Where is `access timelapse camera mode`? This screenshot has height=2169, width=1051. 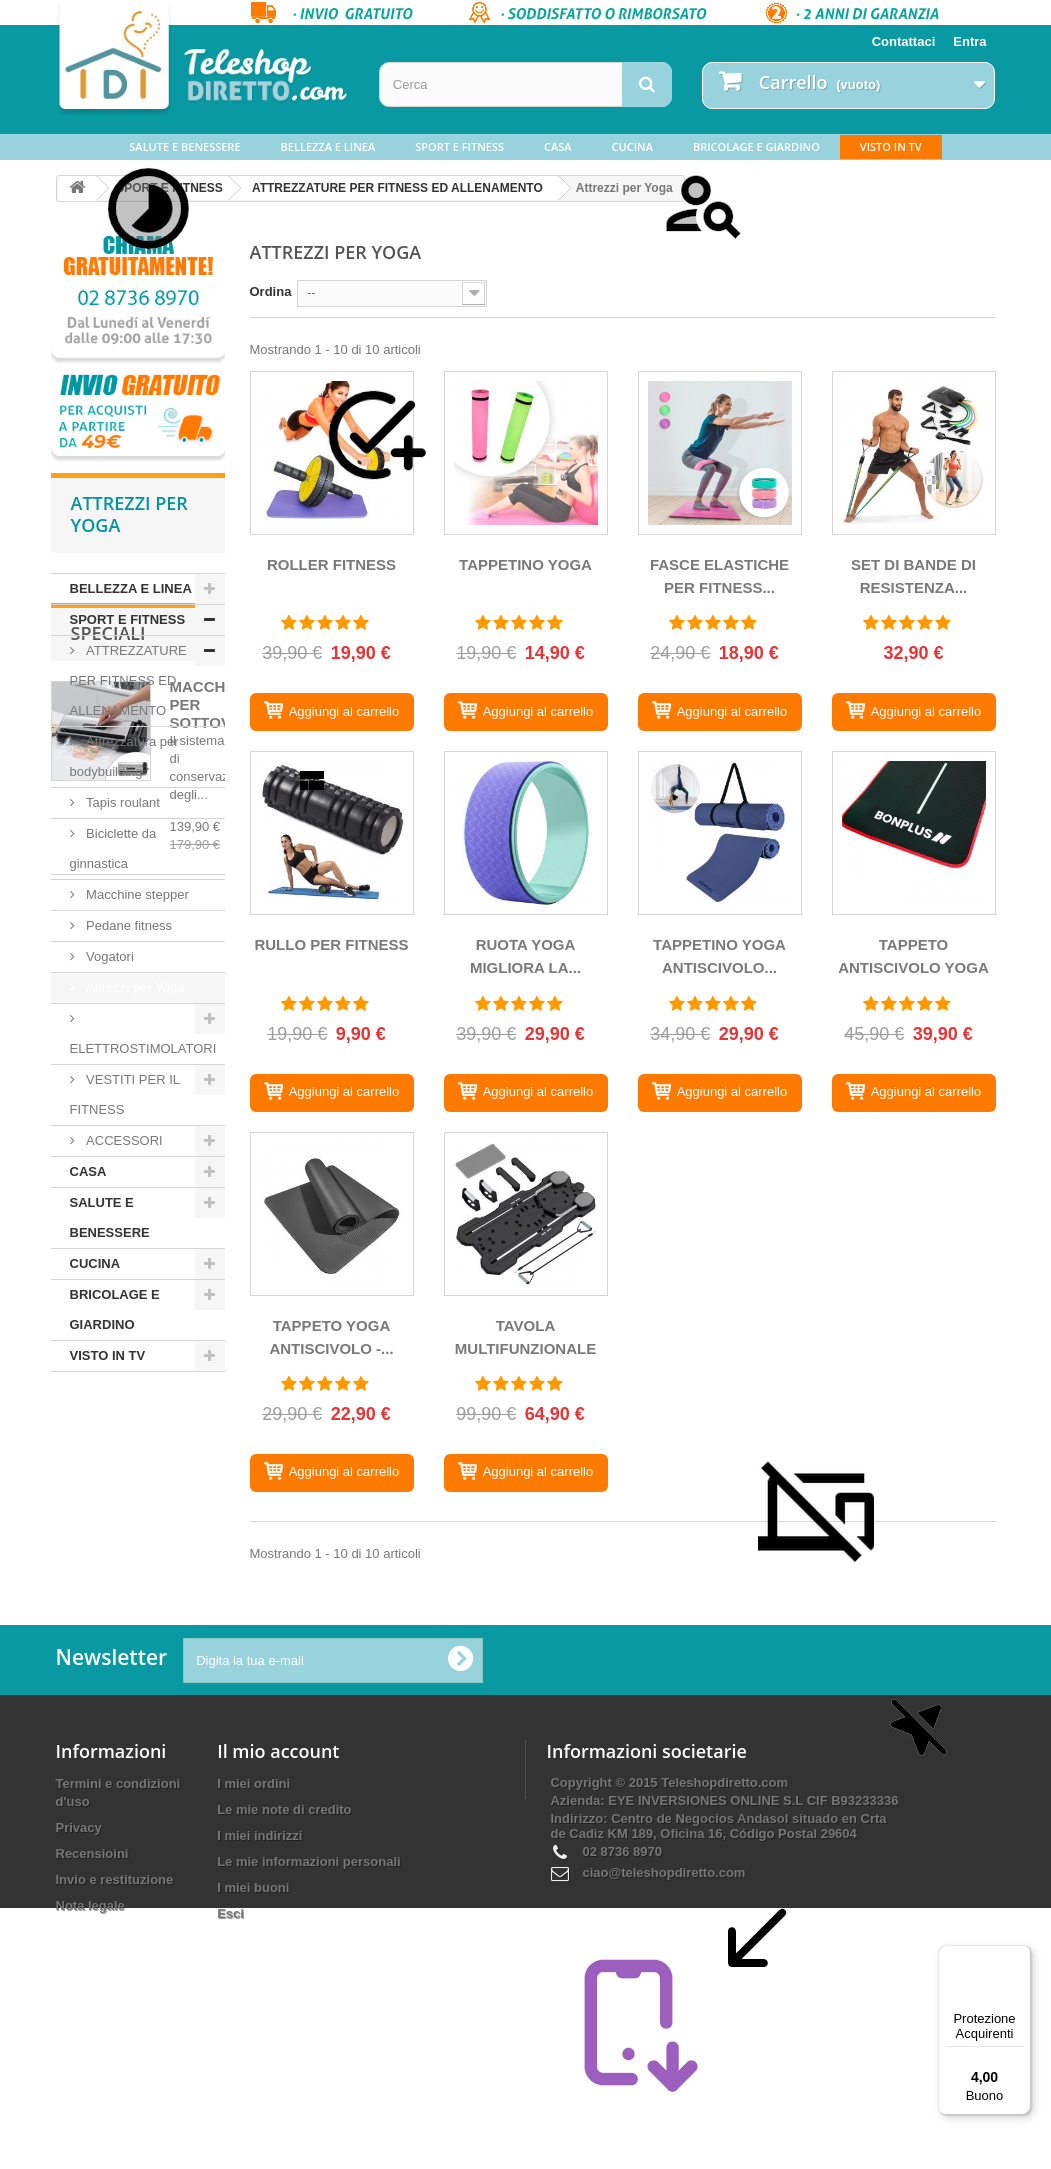 access timelapse camera mode is located at coordinates (148, 208).